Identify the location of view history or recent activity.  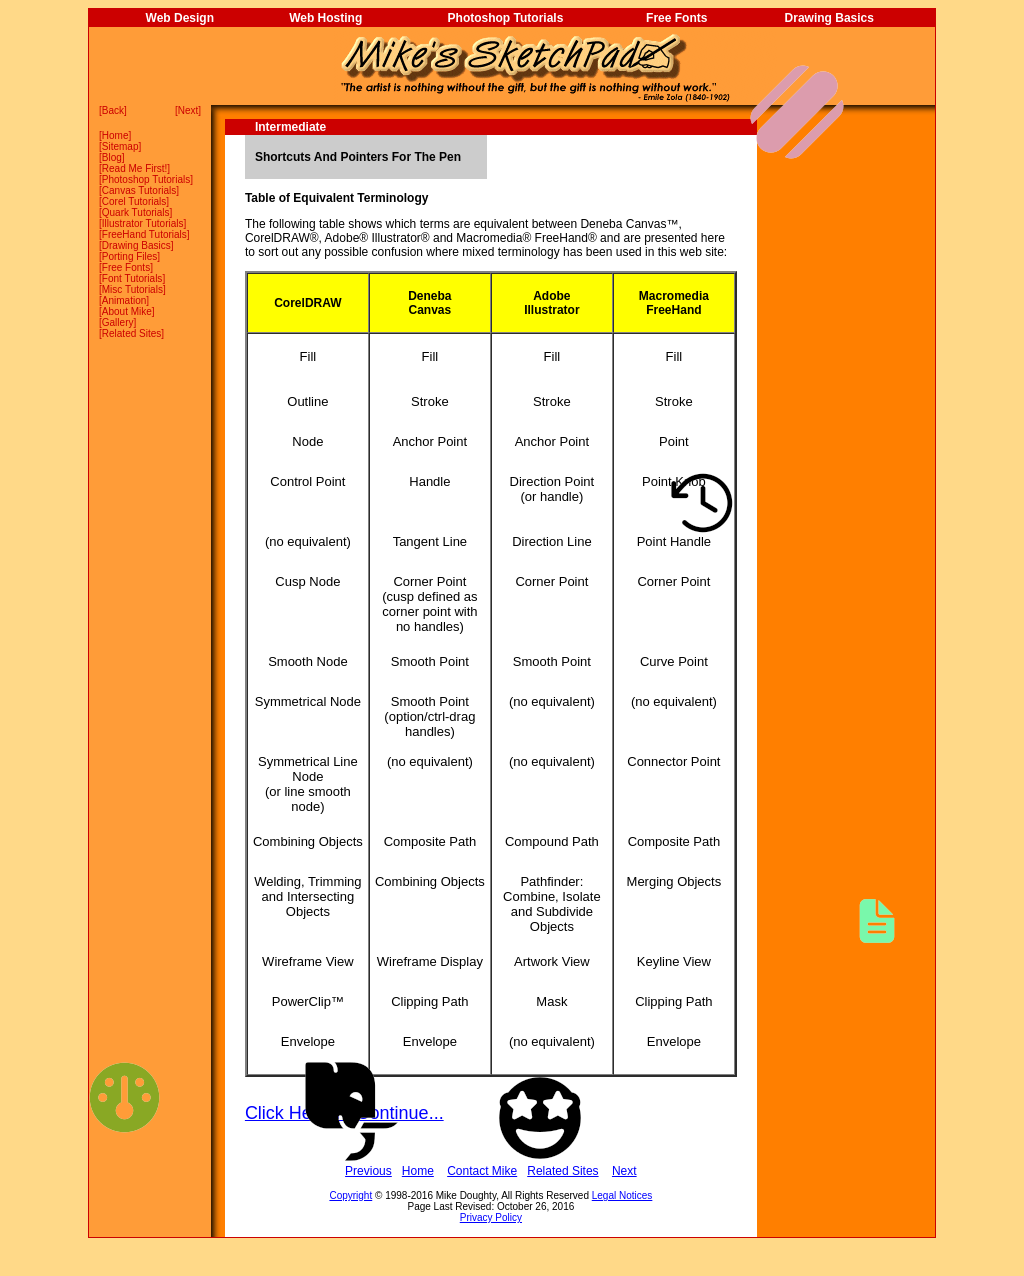
(703, 503).